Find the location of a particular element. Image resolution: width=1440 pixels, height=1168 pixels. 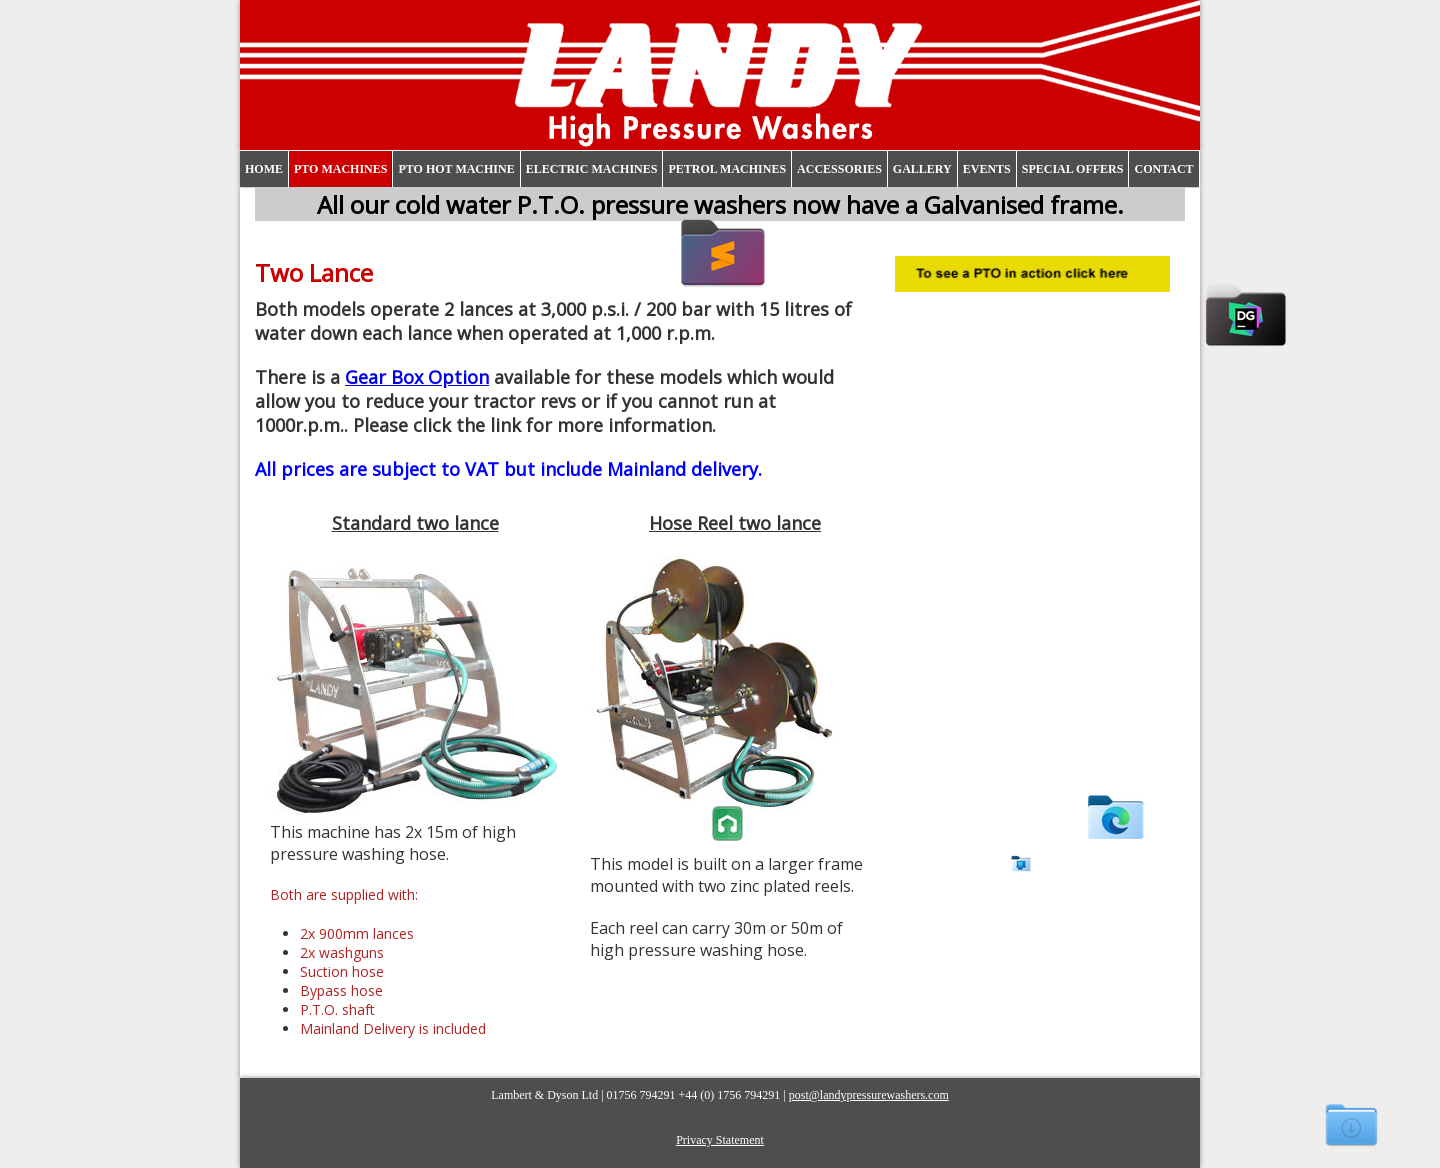

open your downloads folder is located at coordinates (1351, 1124).